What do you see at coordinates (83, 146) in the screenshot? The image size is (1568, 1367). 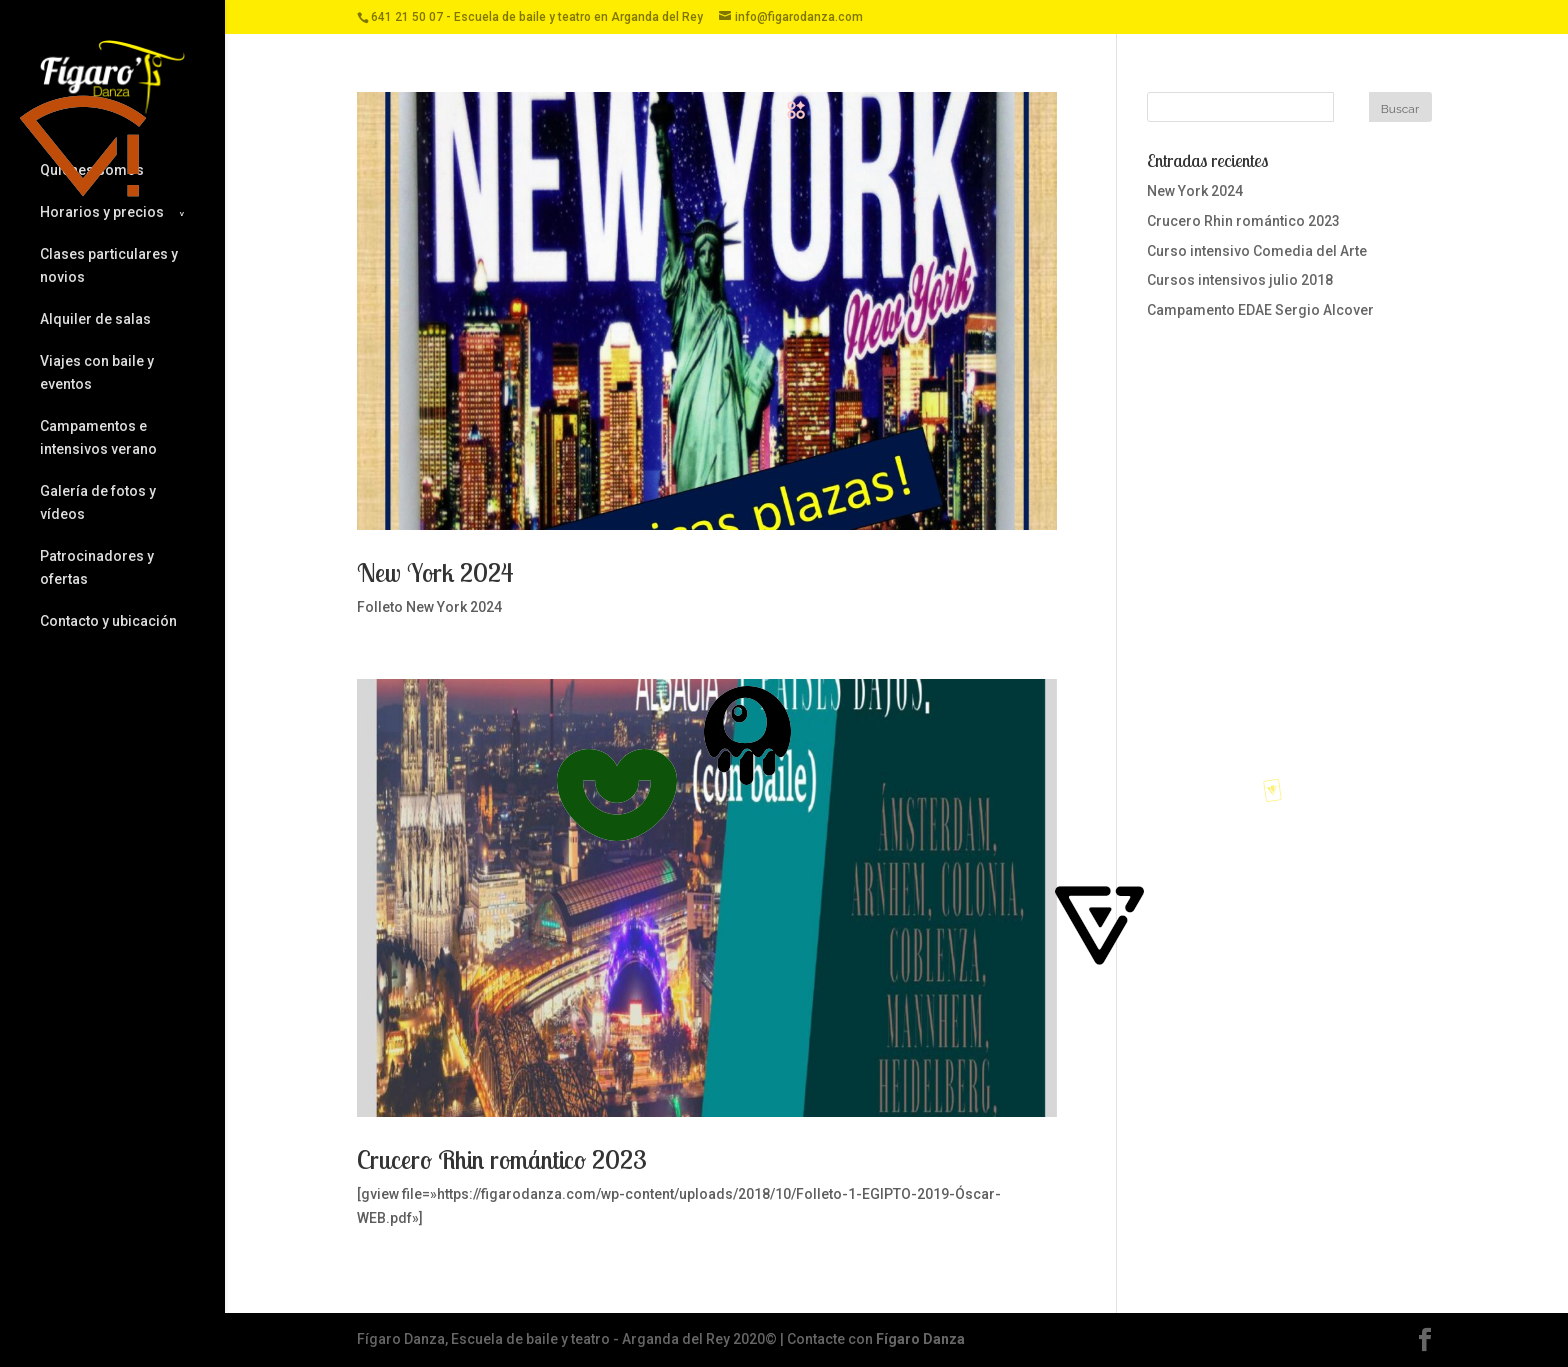 I see `indicates wifi connection error or problem` at bounding box center [83, 146].